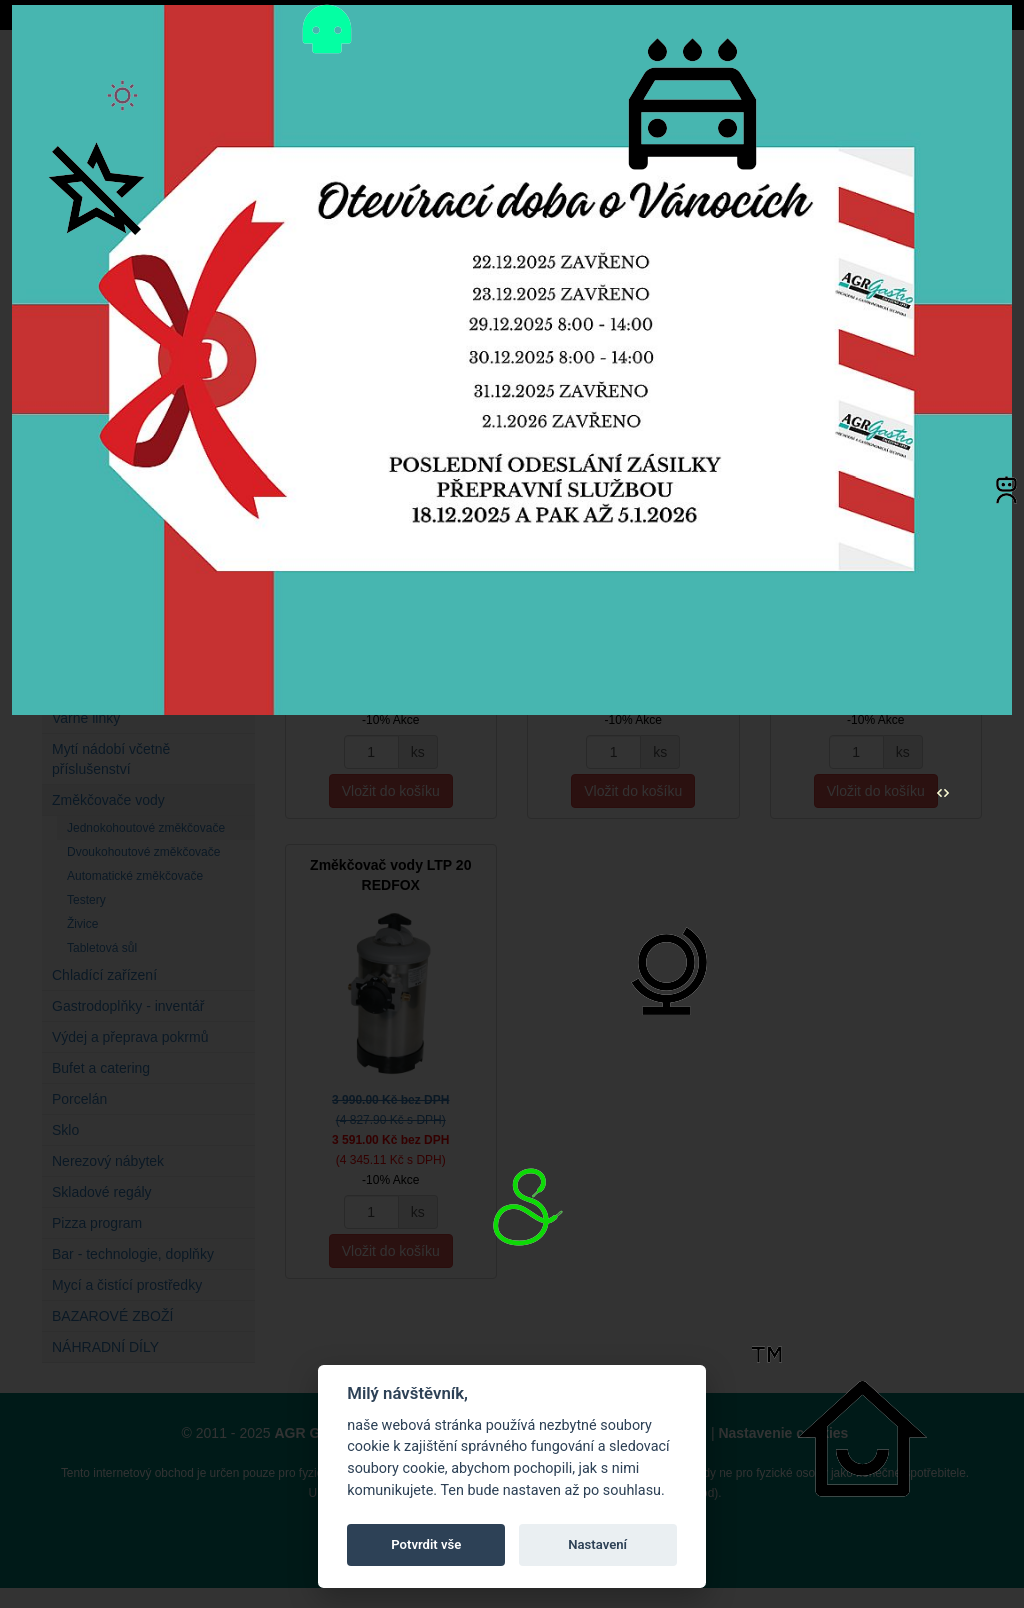 The image size is (1024, 1608). Describe the element at coordinates (943, 793) in the screenshot. I see `expand content horizontally` at that location.